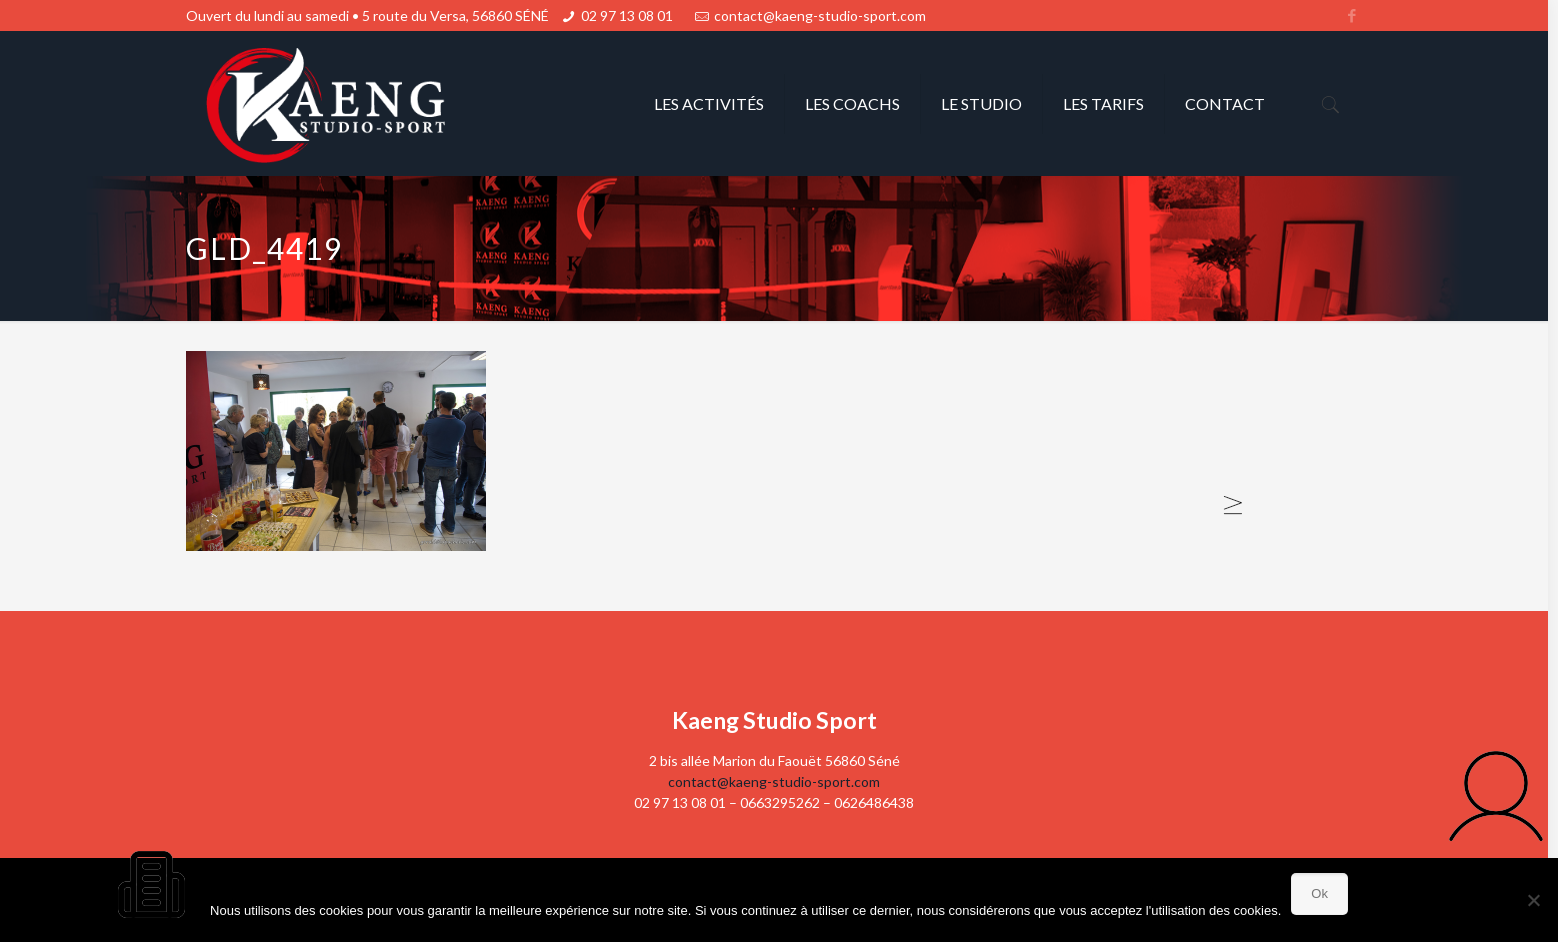  Describe the element at coordinates (151, 884) in the screenshot. I see `view office or workplace information` at that location.